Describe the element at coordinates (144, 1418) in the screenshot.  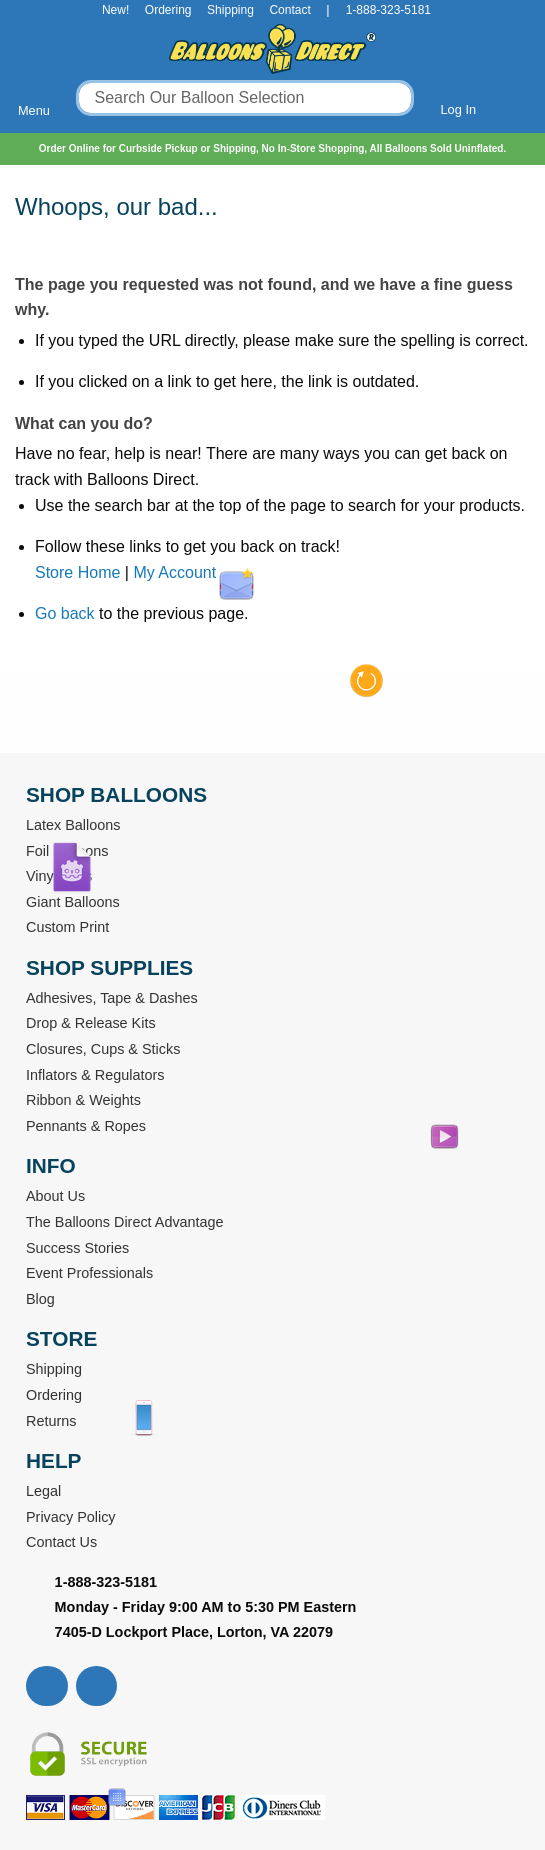
I see `iPod Touch device connected` at that location.